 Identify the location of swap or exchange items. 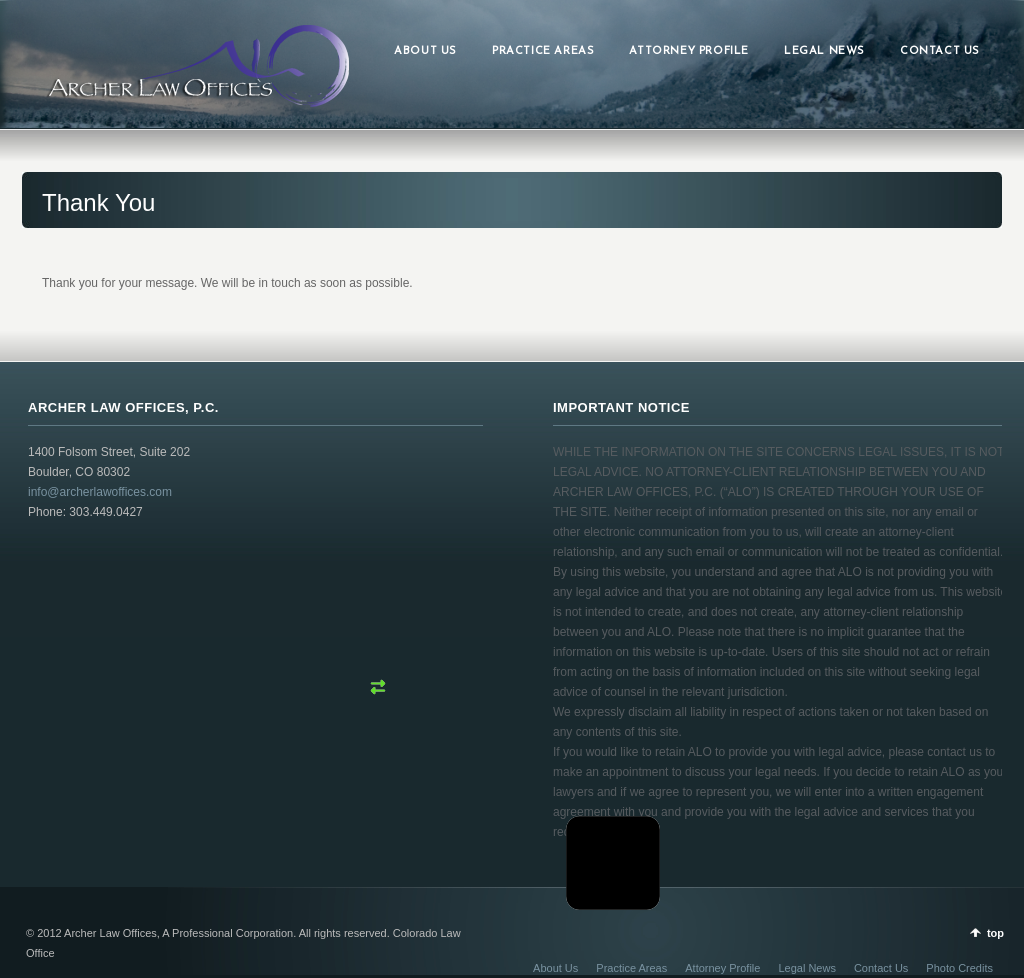
(378, 687).